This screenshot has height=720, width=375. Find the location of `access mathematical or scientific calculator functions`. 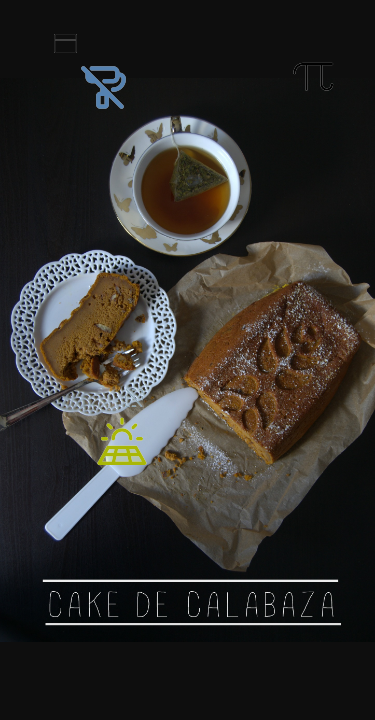

access mathematical or scientific calculator functions is located at coordinates (314, 76).